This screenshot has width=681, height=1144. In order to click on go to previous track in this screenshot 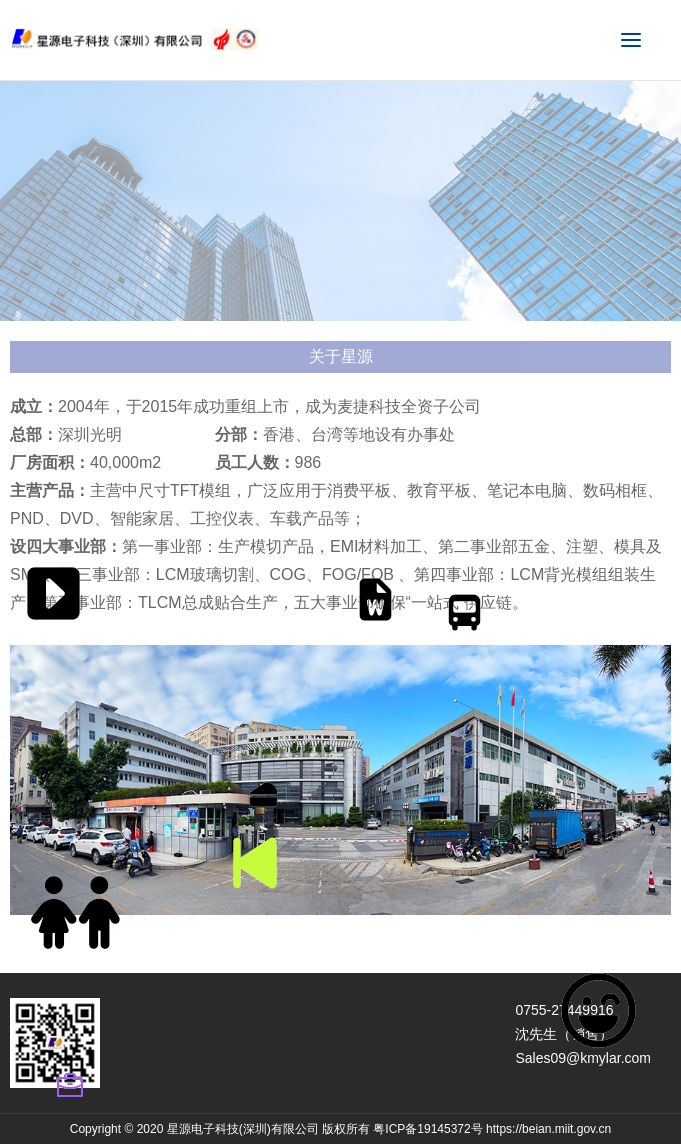, I will do `click(255, 863)`.